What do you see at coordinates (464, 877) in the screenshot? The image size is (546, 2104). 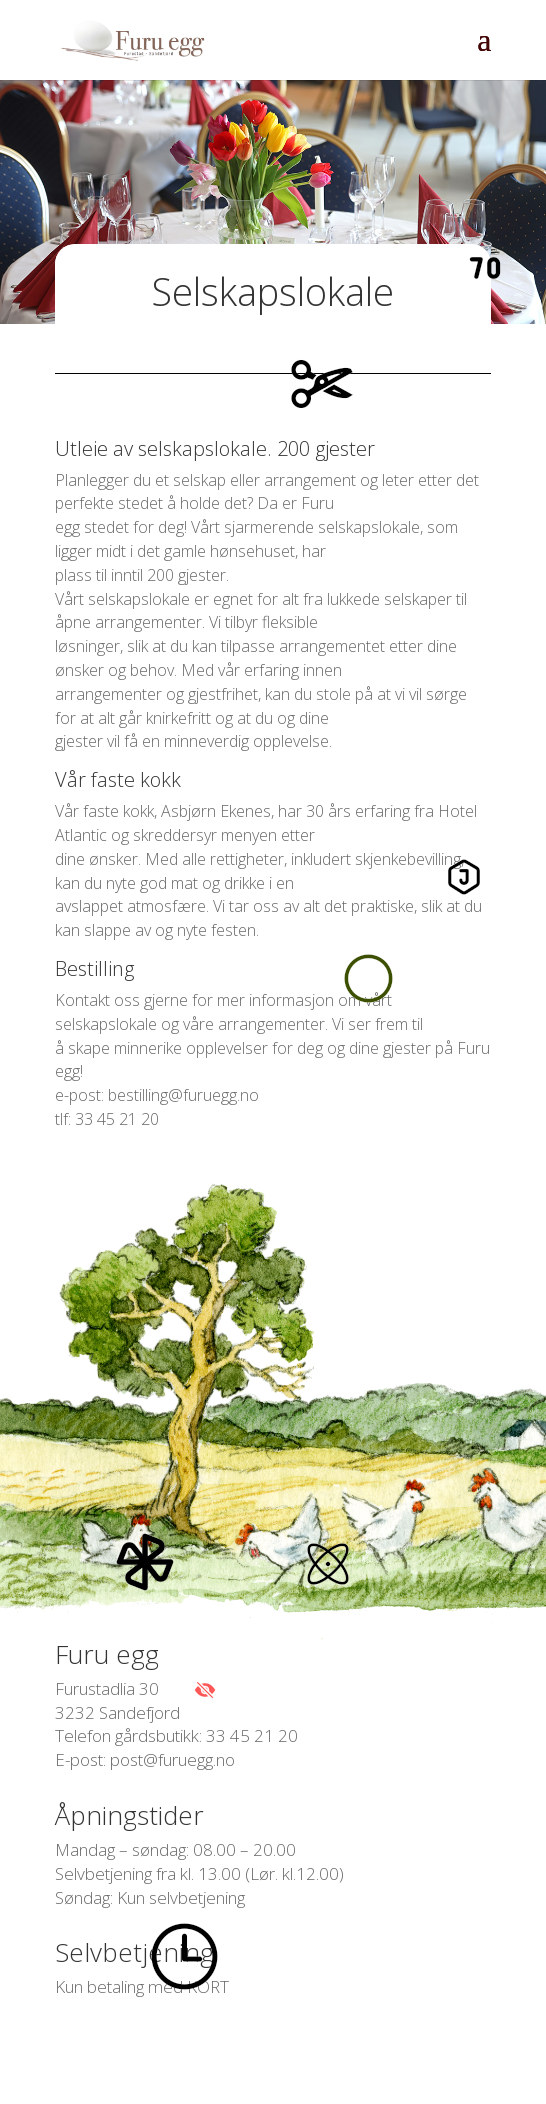 I see `app or service icon with "J" branding` at bounding box center [464, 877].